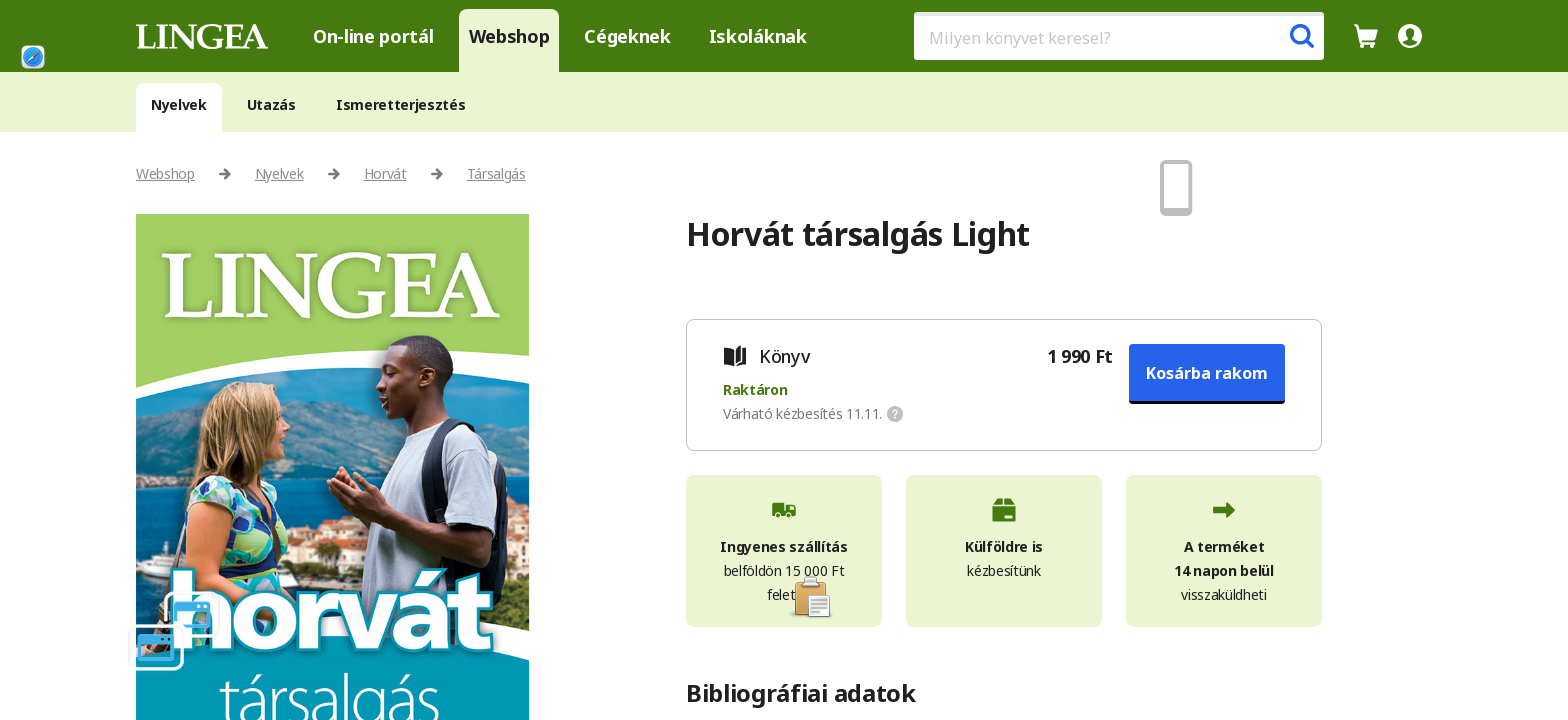  Describe the element at coordinates (1176, 188) in the screenshot. I see `indicates an iPhone or iOS device` at that location.